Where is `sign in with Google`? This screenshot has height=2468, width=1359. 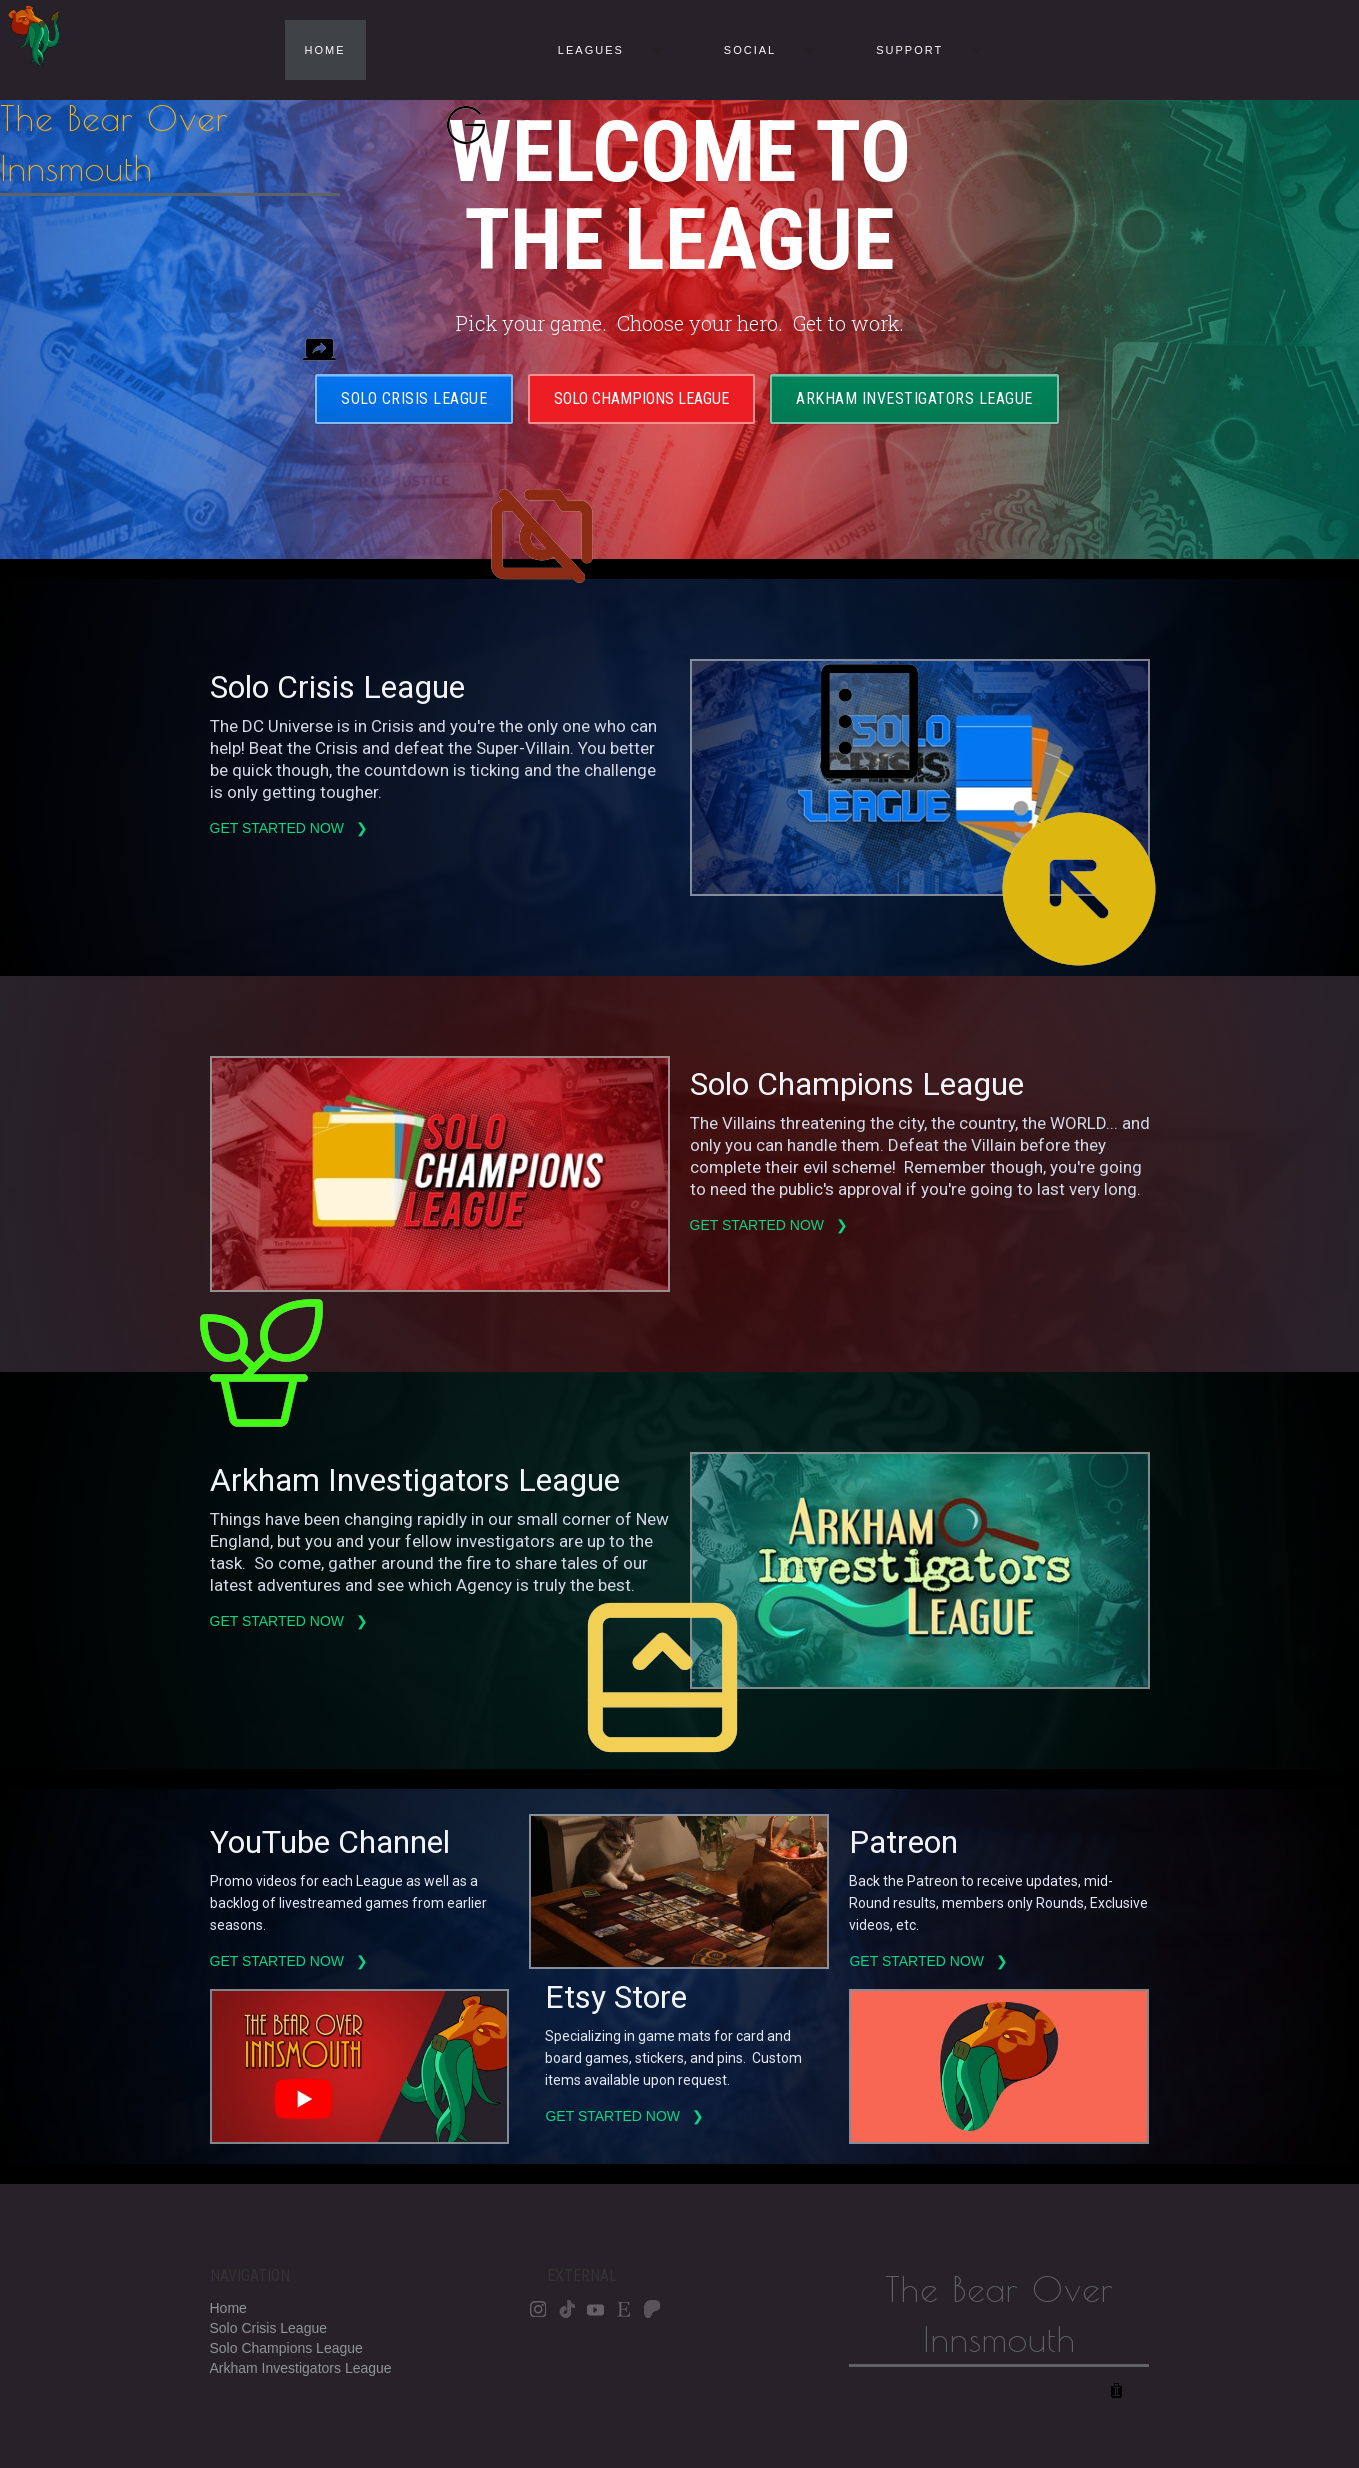
sign in with Google is located at coordinates (466, 125).